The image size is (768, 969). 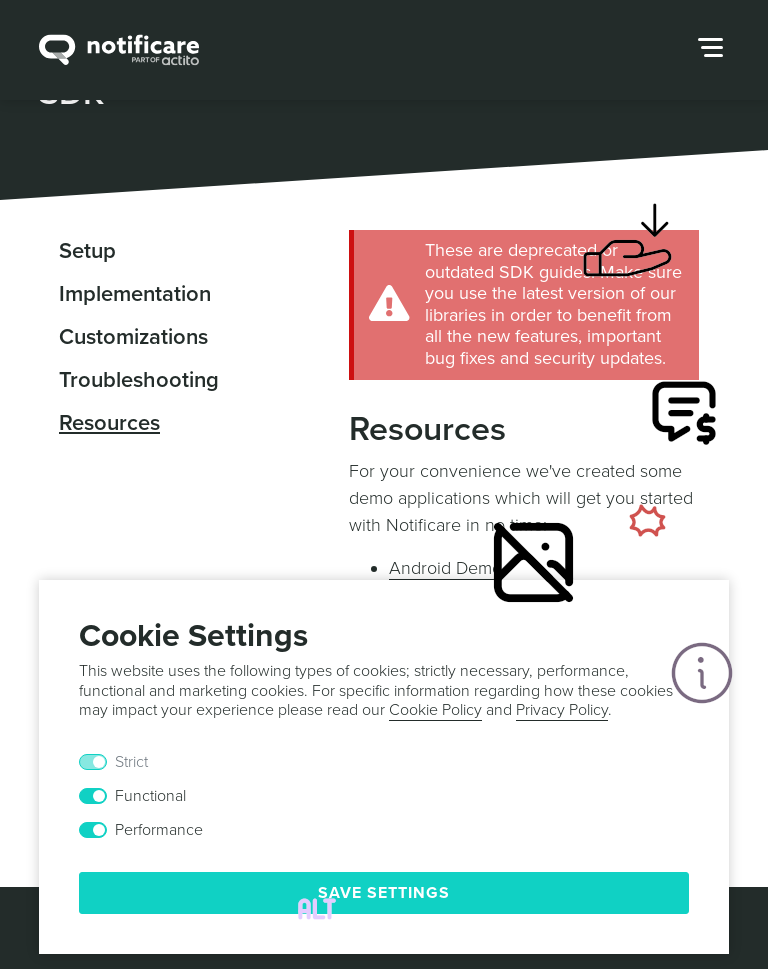 I want to click on indicates an explosion or impact effect, so click(x=647, y=520).